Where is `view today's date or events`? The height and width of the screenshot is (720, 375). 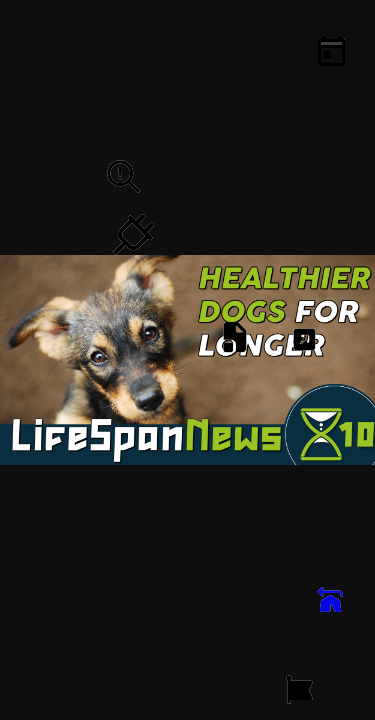
view today's date or events is located at coordinates (331, 52).